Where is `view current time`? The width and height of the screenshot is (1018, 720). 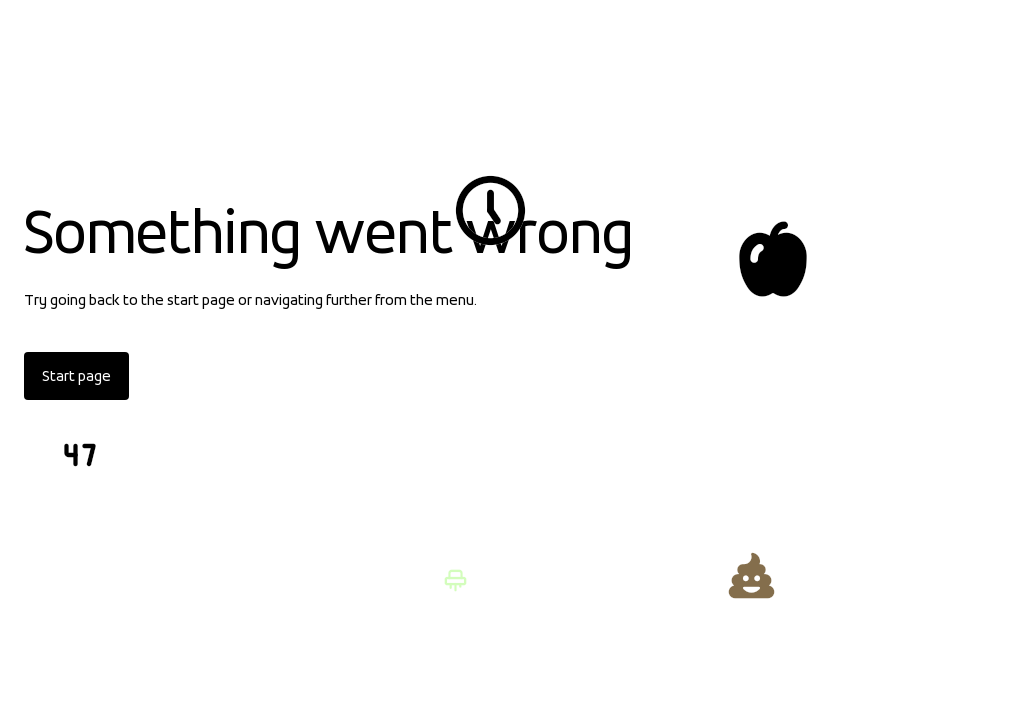
view current time is located at coordinates (490, 210).